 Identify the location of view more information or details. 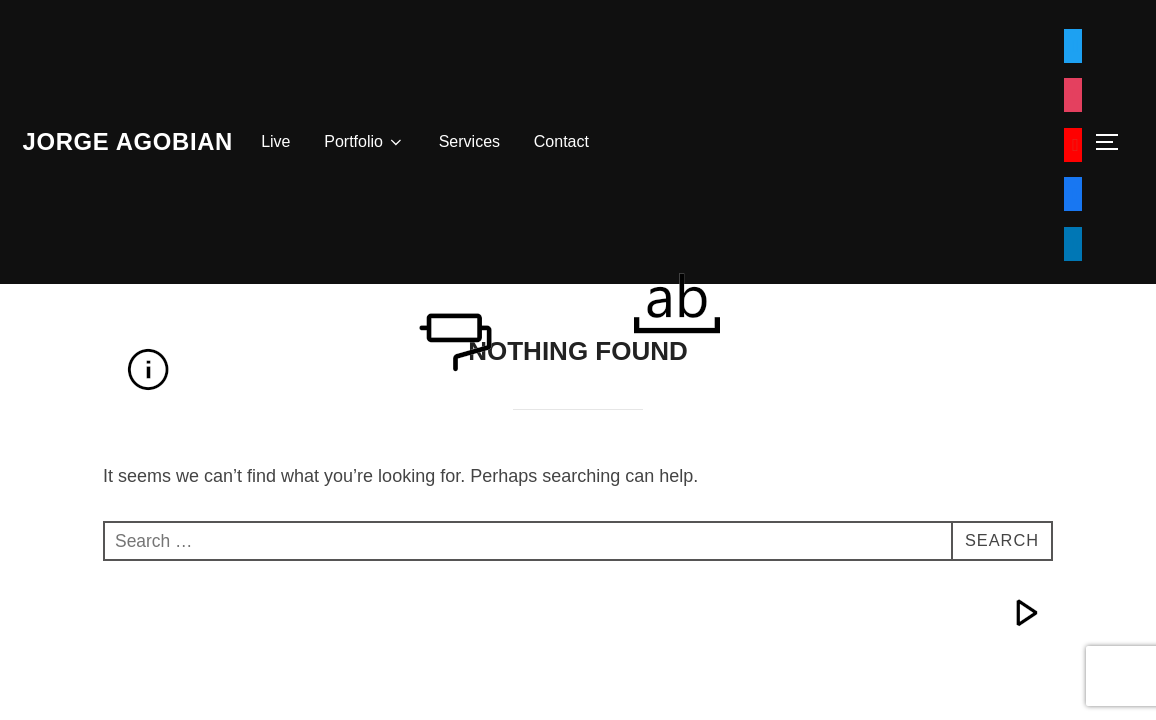
(148, 369).